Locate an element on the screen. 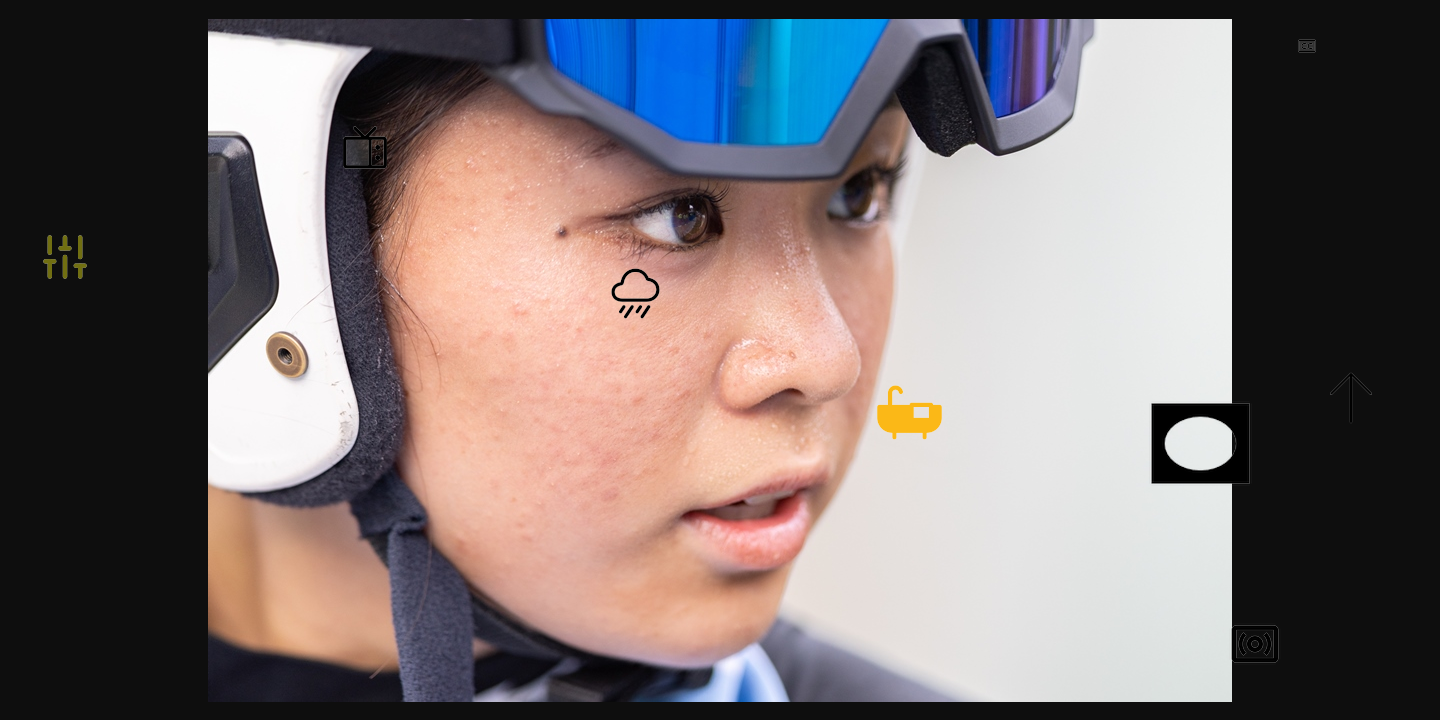 The image size is (1440, 720). access TV or video streaming content is located at coordinates (365, 150).